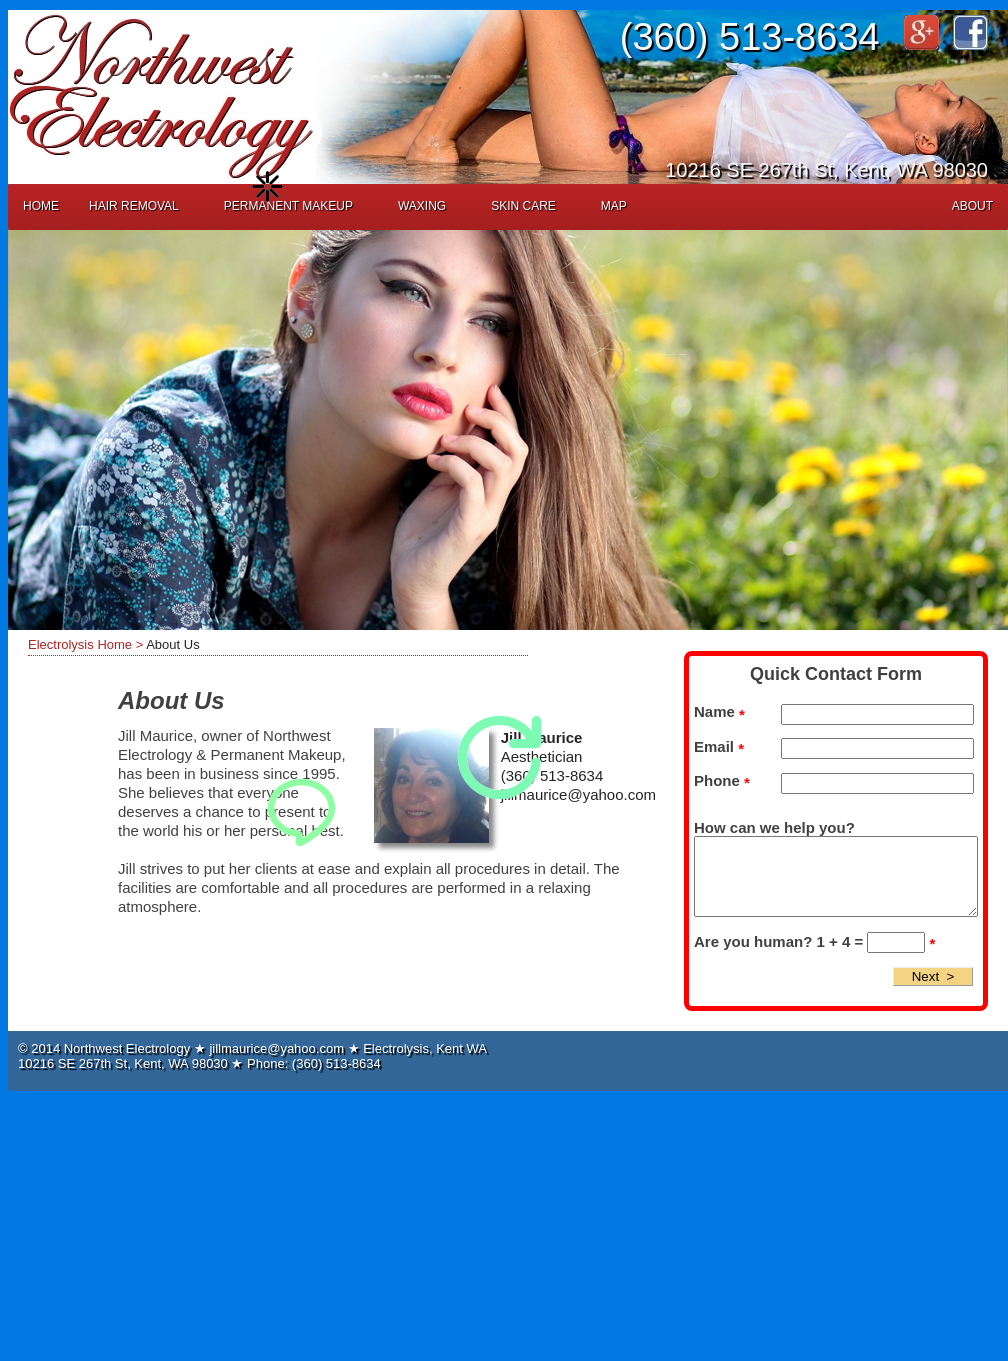 This screenshot has height=1361, width=1008. What do you see at coordinates (267, 186) in the screenshot?
I see `connect to Zapier automation platform` at bounding box center [267, 186].